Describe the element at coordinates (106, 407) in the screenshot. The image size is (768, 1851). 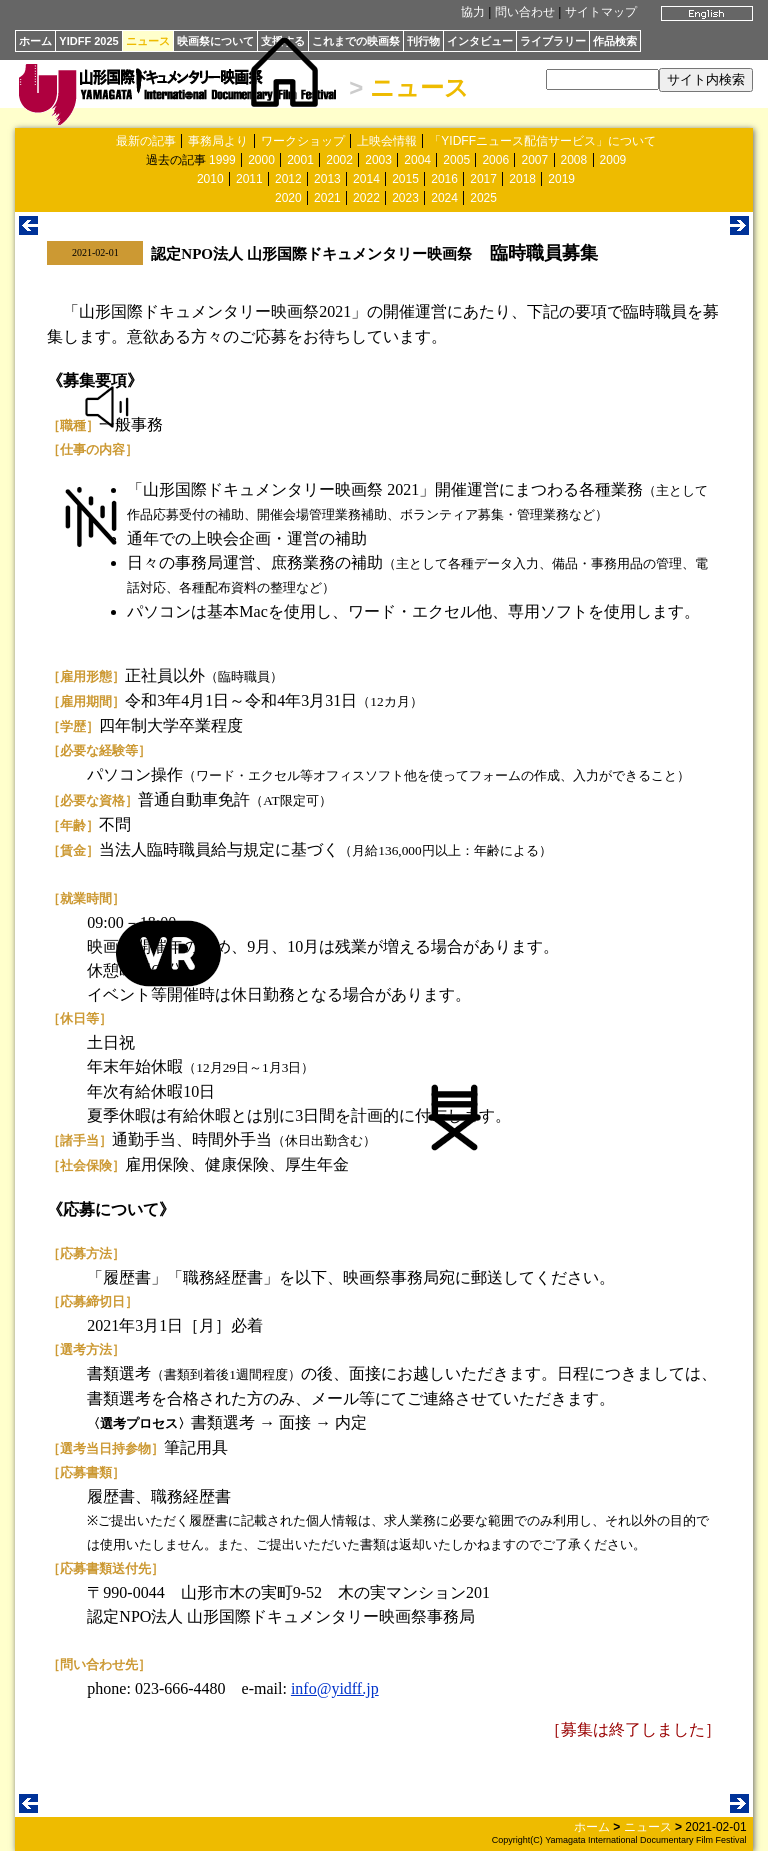
I see `increase or adjust volume level` at that location.